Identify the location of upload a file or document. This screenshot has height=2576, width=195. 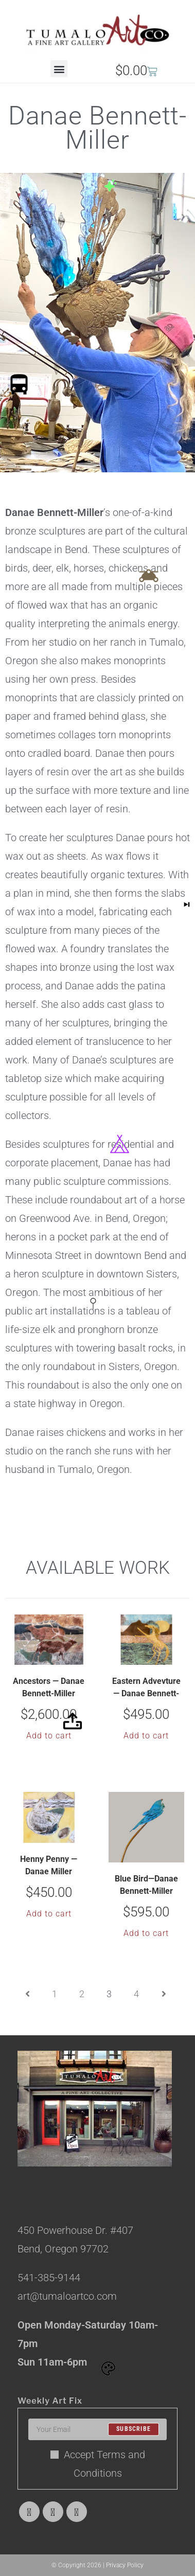
(73, 1722).